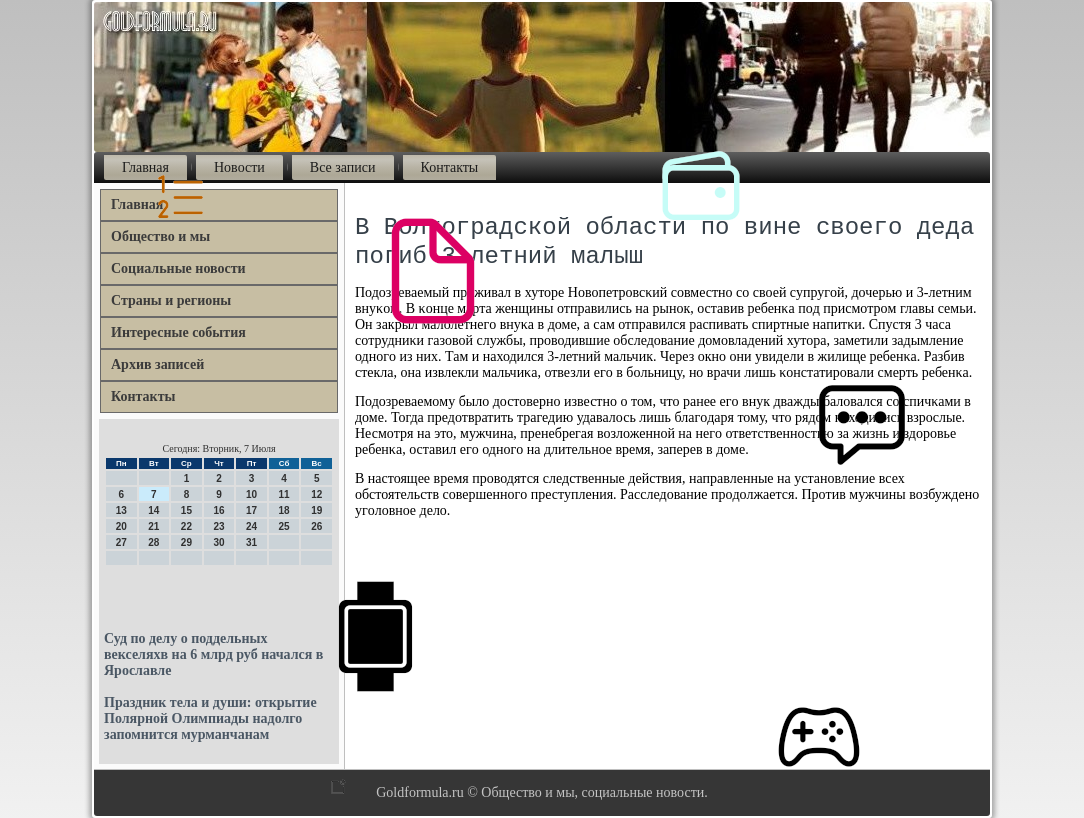  What do you see at coordinates (433, 271) in the screenshot?
I see `view document details` at bounding box center [433, 271].